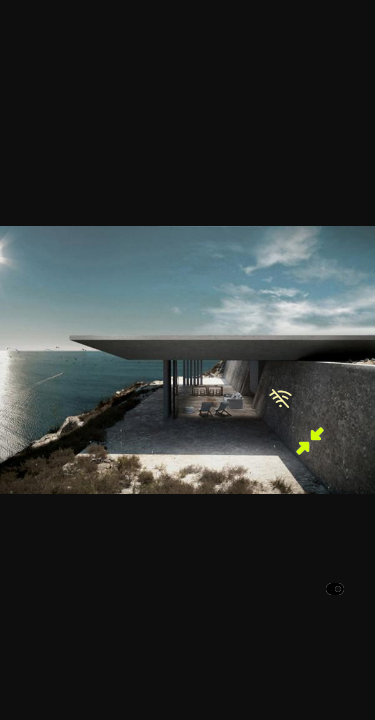 Image resolution: width=375 pixels, height=720 pixels. I want to click on compress or minimize content, so click(310, 441).